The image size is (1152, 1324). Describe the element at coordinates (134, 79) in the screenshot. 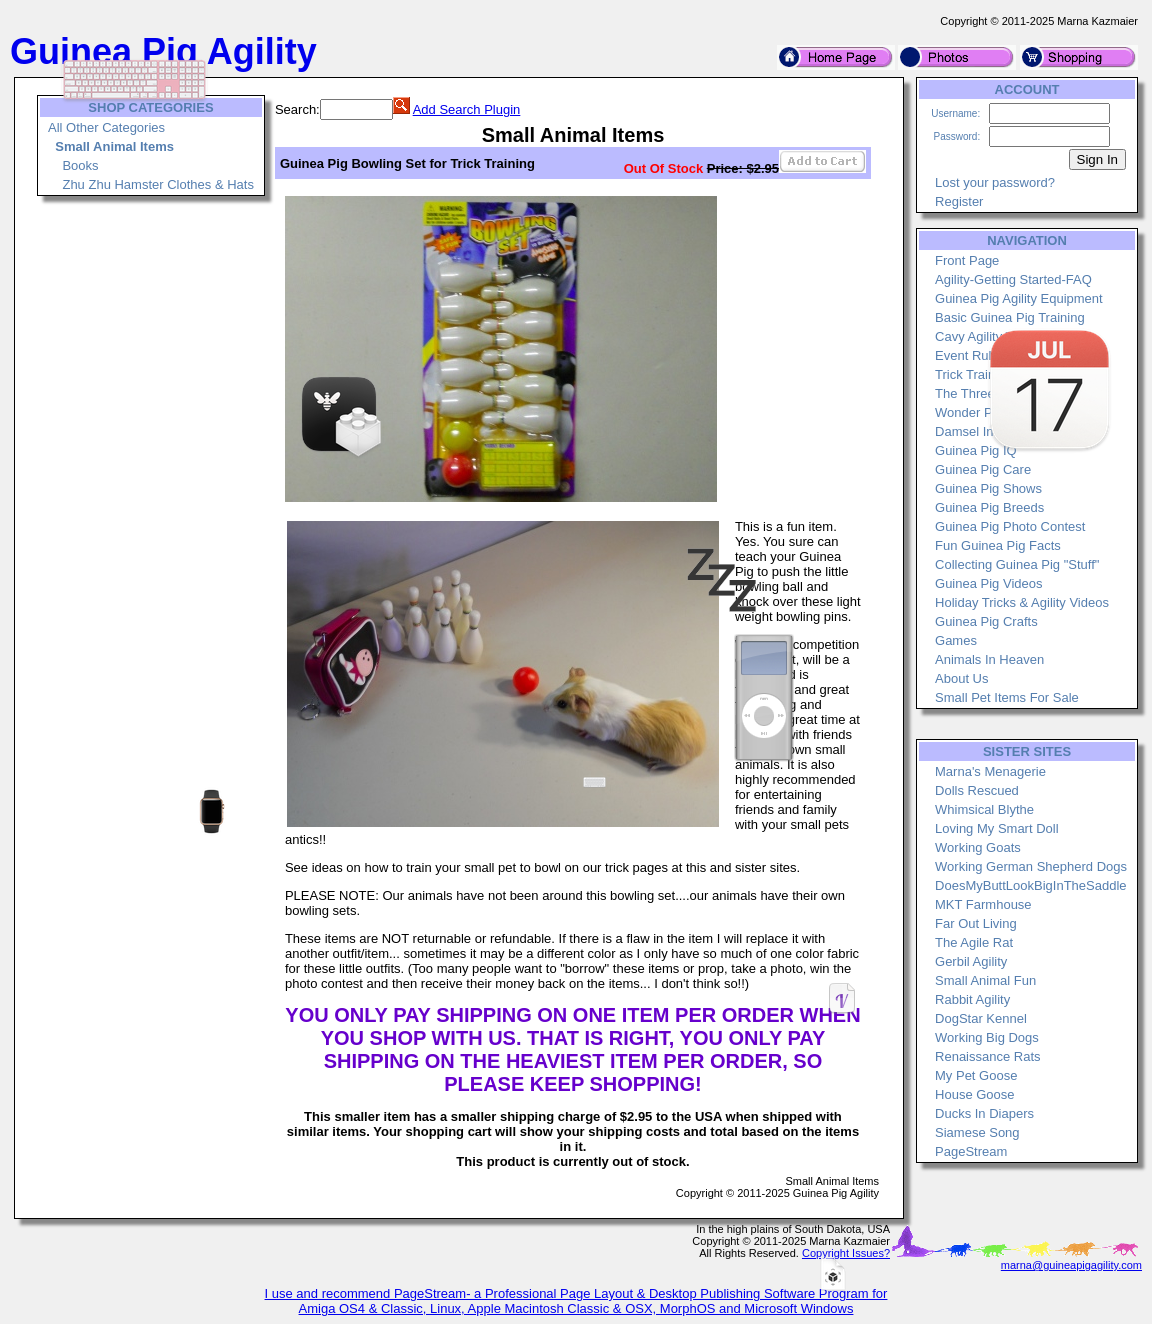

I see `connect a bluetooth keyboard` at that location.